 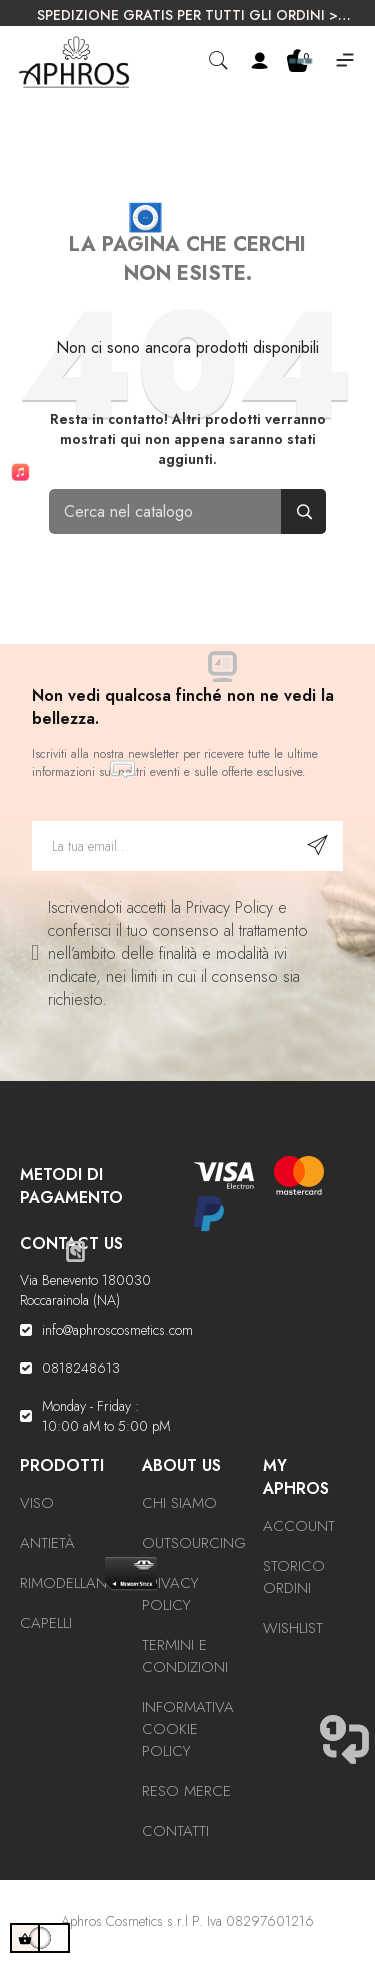 What do you see at coordinates (222, 665) in the screenshot?
I see `change your desktop wallpaper` at bounding box center [222, 665].